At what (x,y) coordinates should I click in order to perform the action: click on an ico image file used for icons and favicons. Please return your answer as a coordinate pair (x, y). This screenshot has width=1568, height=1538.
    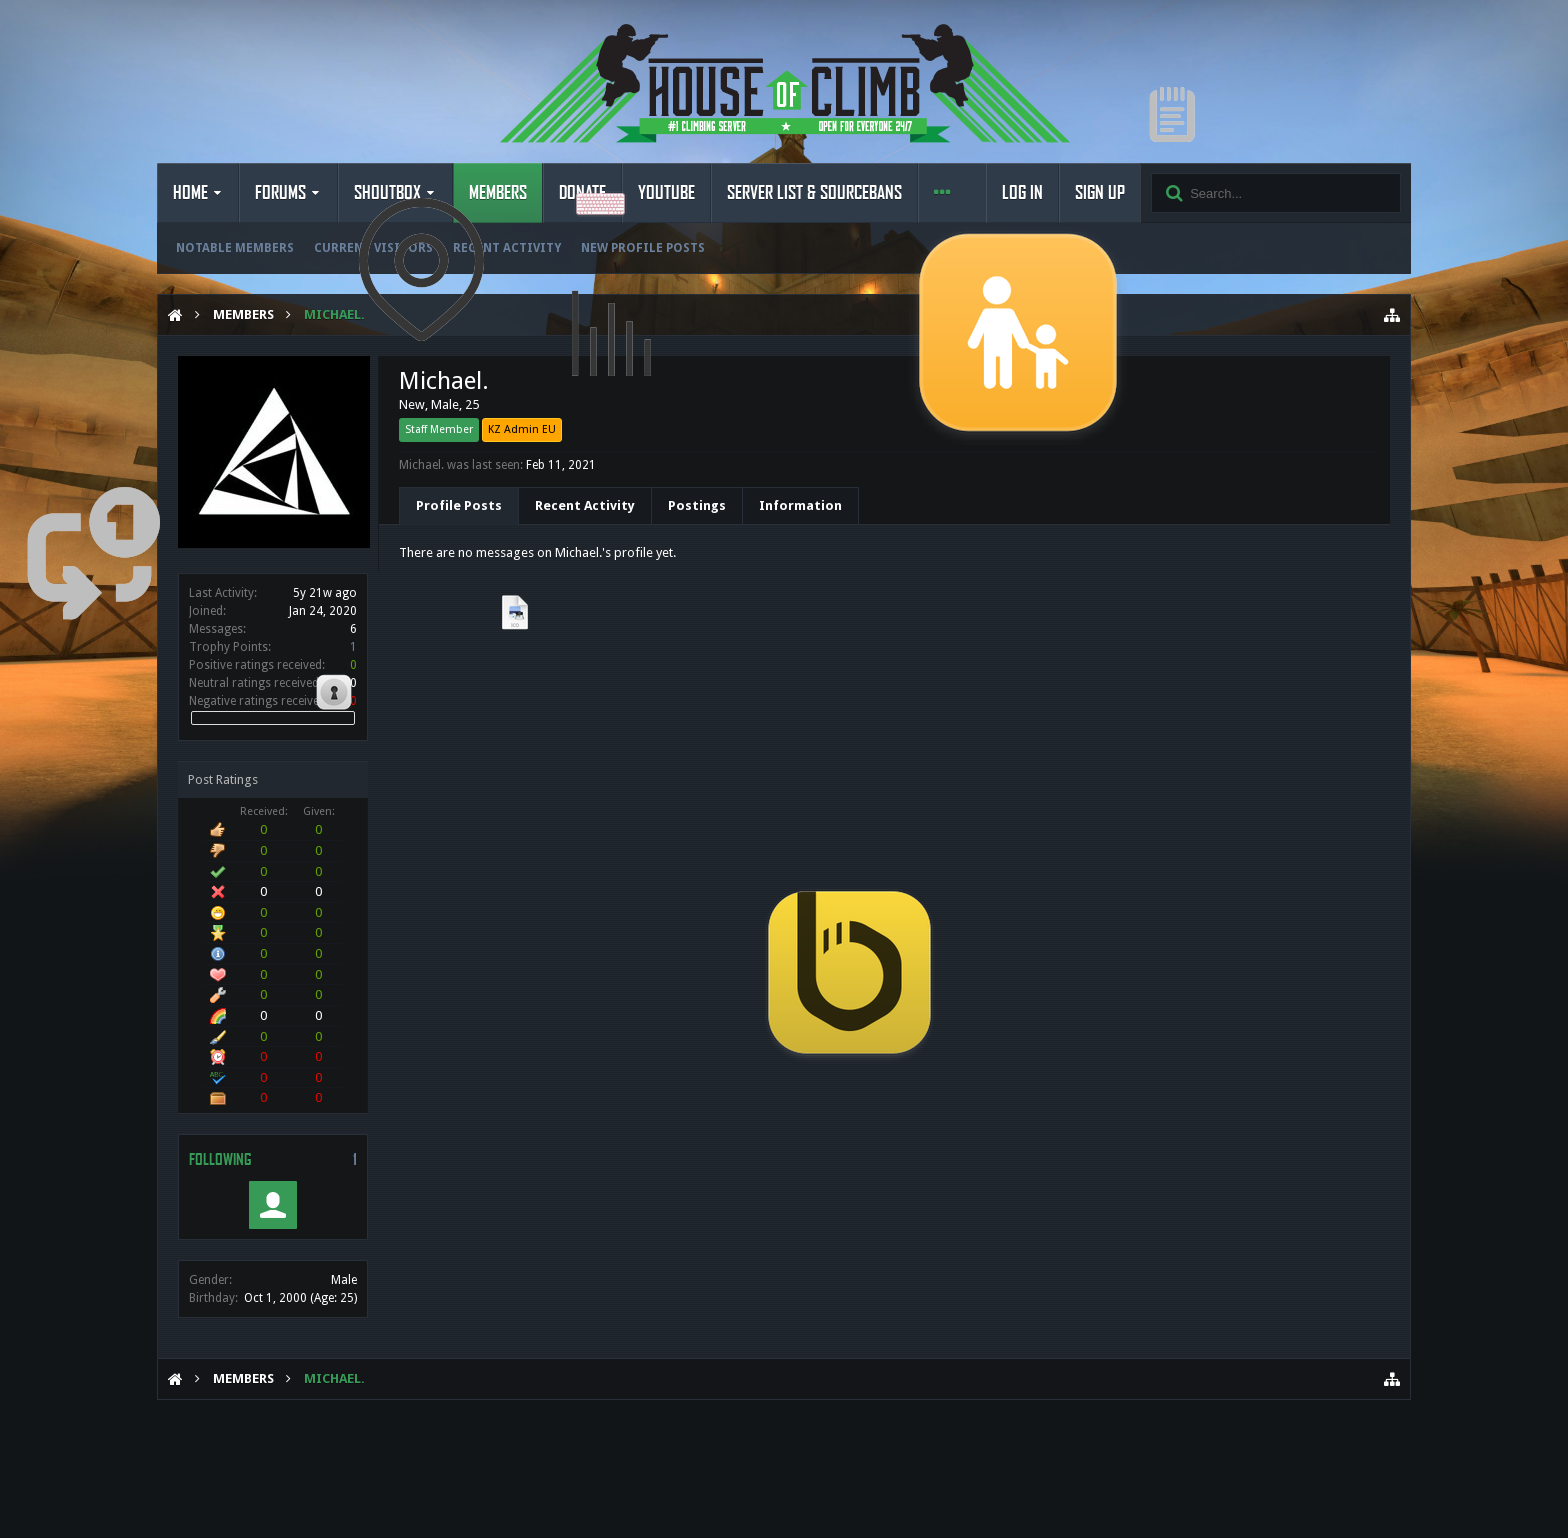
    Looking at the image, I should click on (515, 613).